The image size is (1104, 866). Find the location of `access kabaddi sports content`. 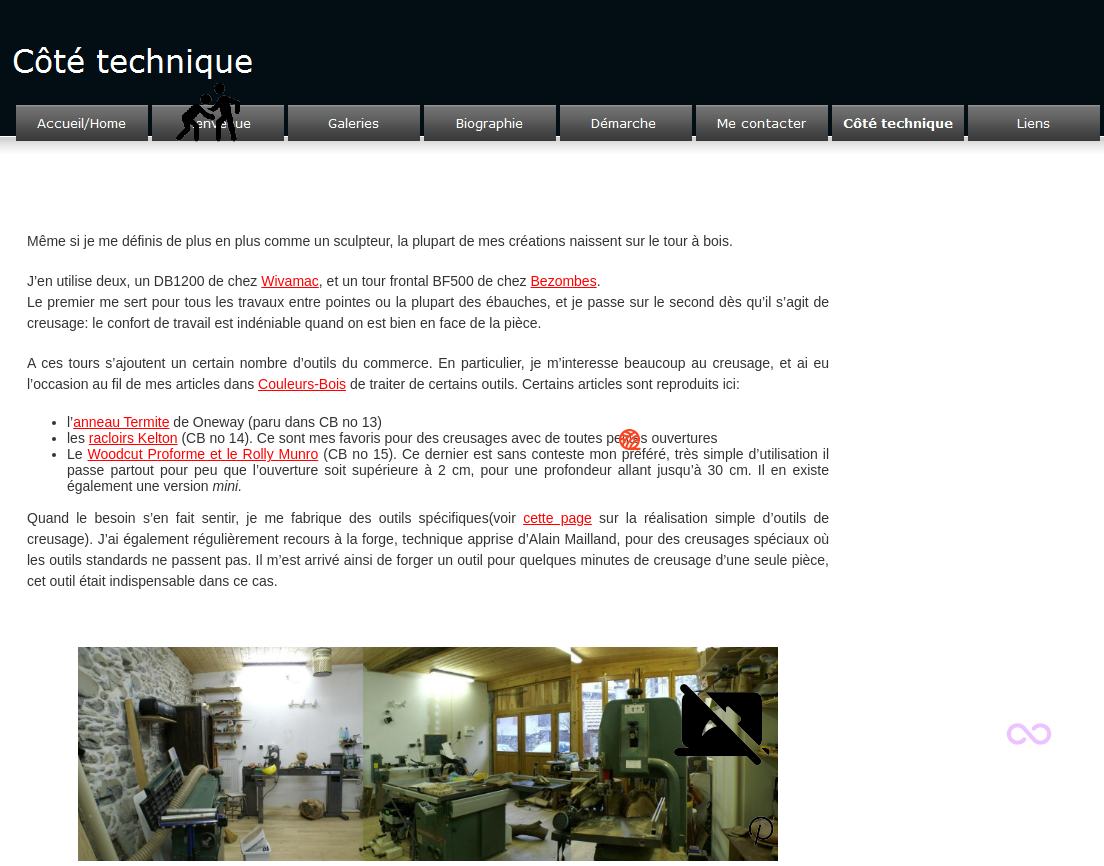

access kabaddi sports content is located at coordinates (207, 114).